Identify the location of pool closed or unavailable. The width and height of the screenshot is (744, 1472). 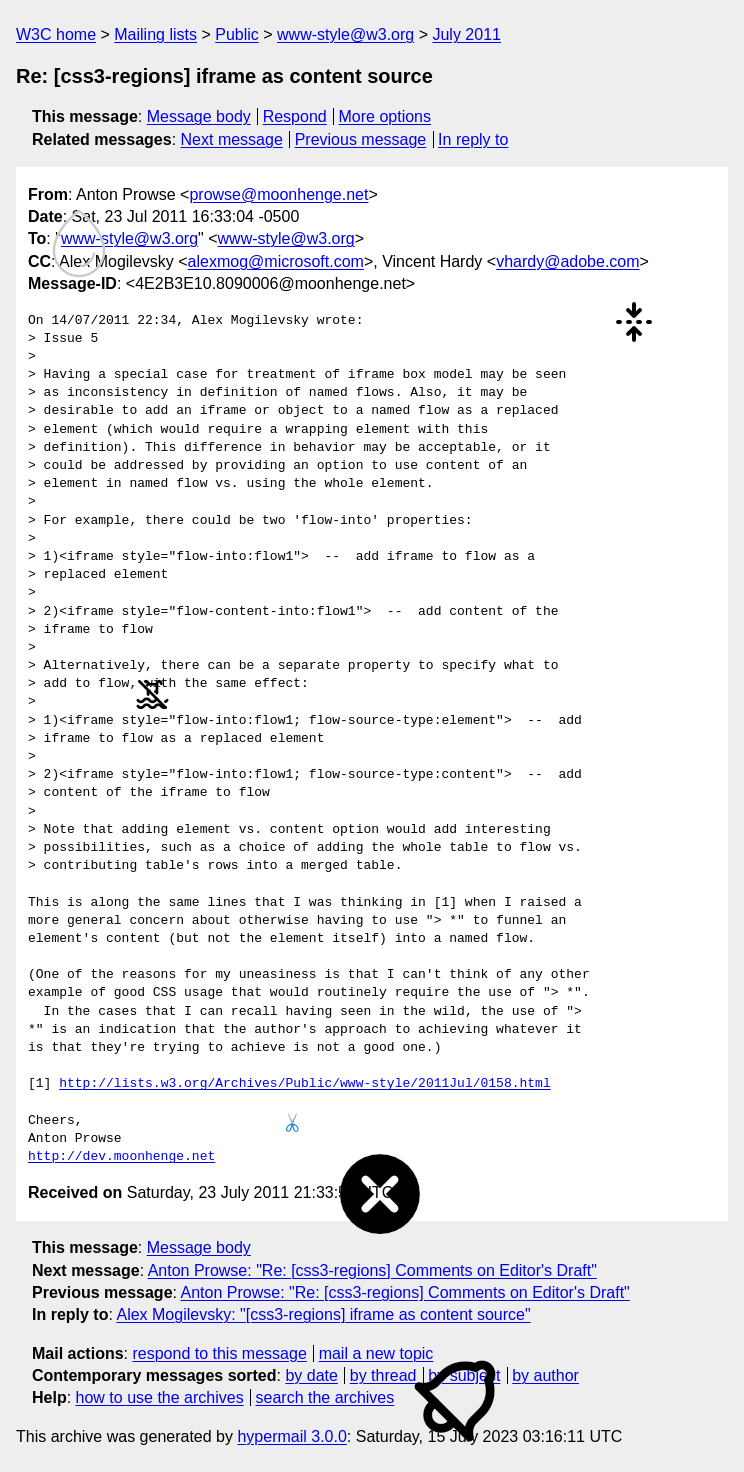
(152, 694).